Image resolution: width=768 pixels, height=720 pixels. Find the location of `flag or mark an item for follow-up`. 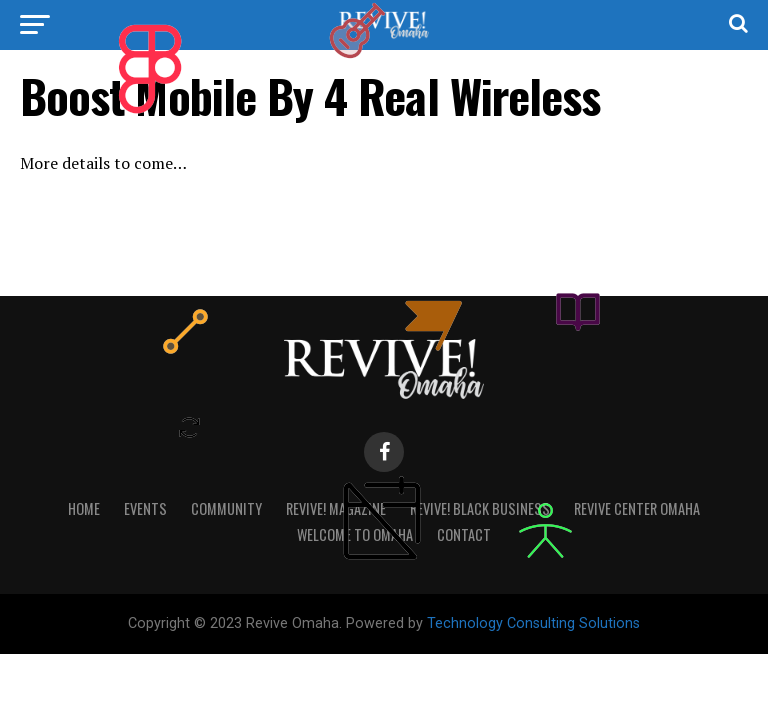

flag or mark an item for follow-up is located at coordinates (431, 322).